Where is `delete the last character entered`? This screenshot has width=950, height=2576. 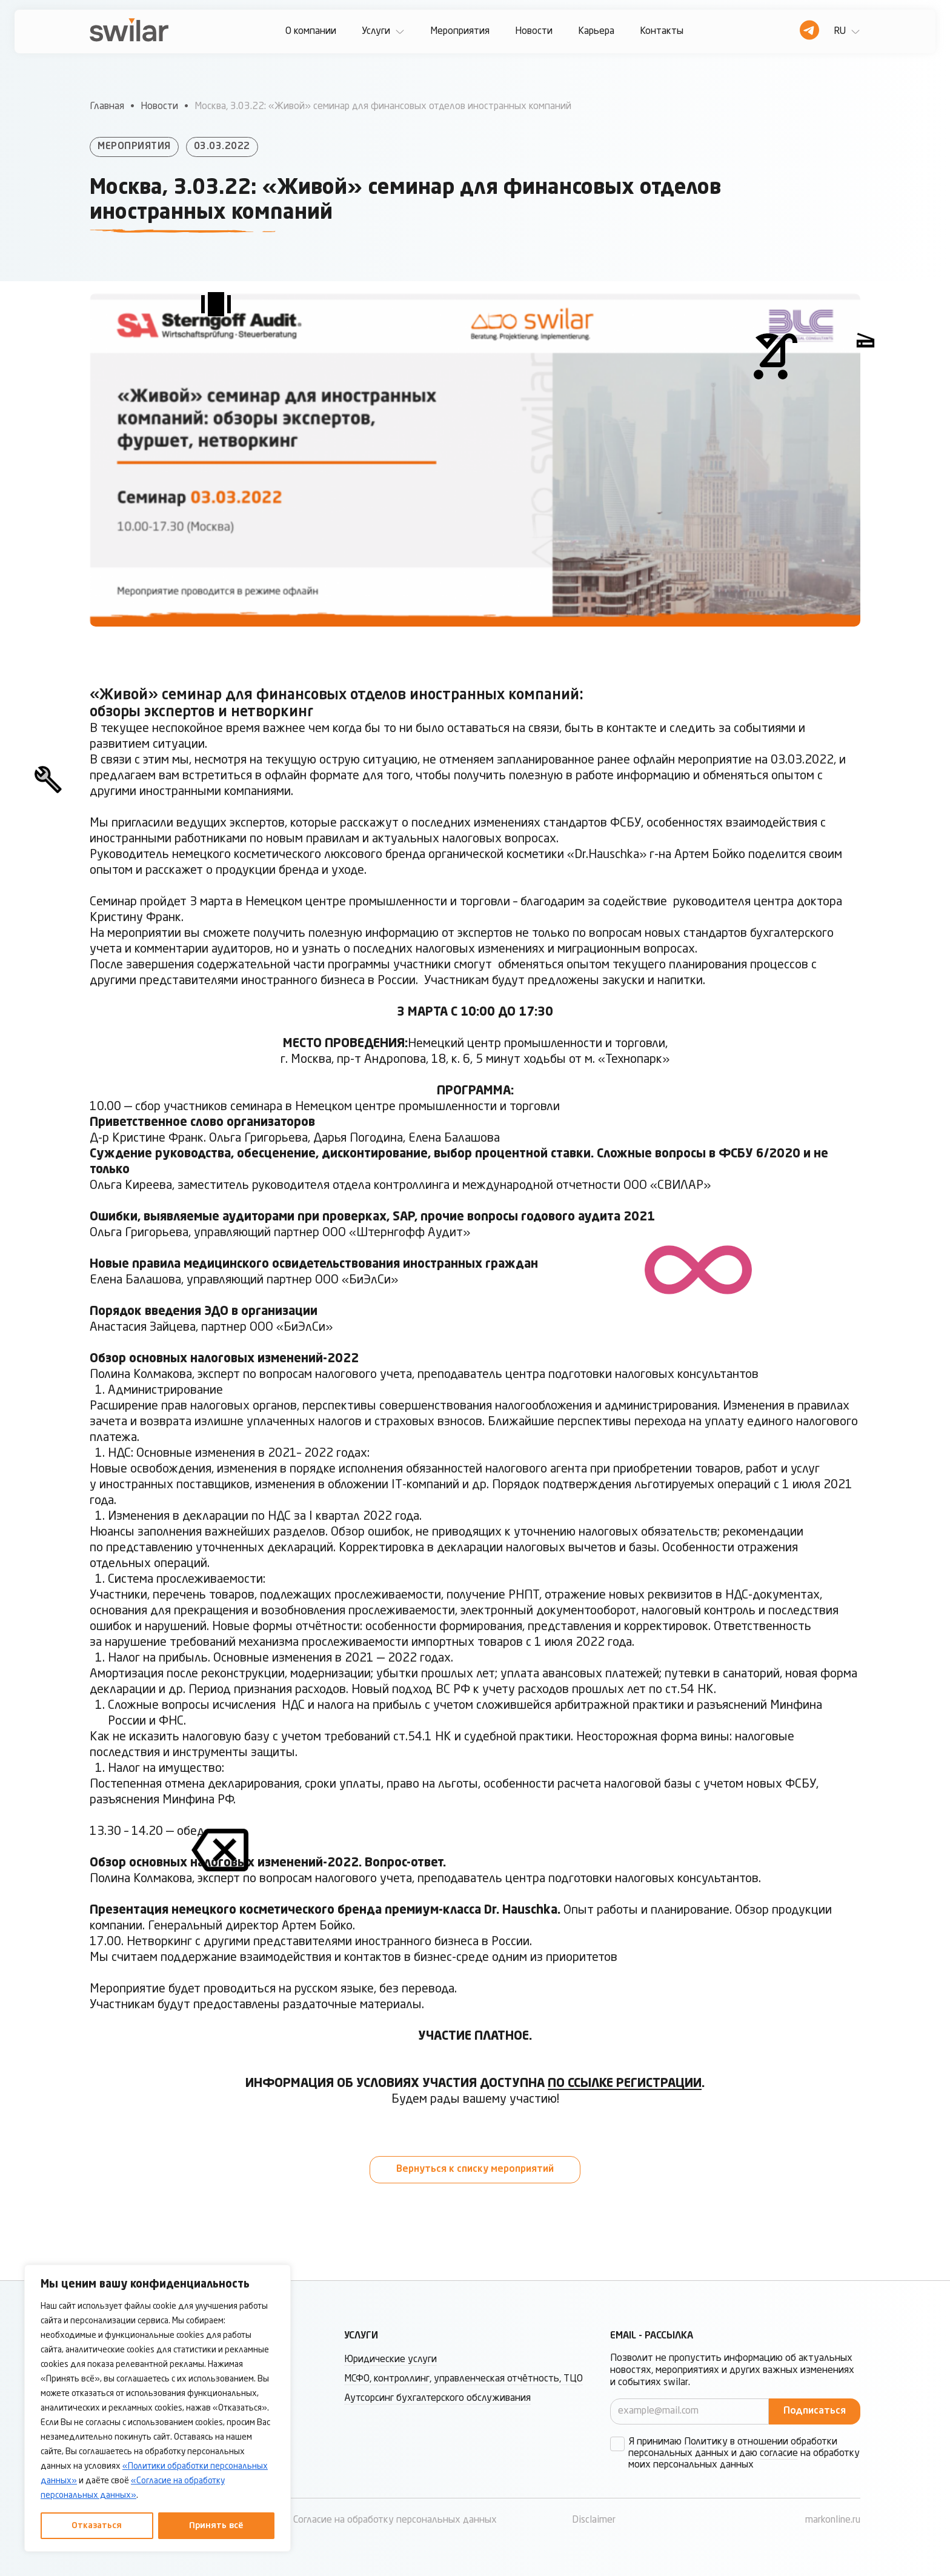 delete the last character entered is located at coordinates (220, 1850).